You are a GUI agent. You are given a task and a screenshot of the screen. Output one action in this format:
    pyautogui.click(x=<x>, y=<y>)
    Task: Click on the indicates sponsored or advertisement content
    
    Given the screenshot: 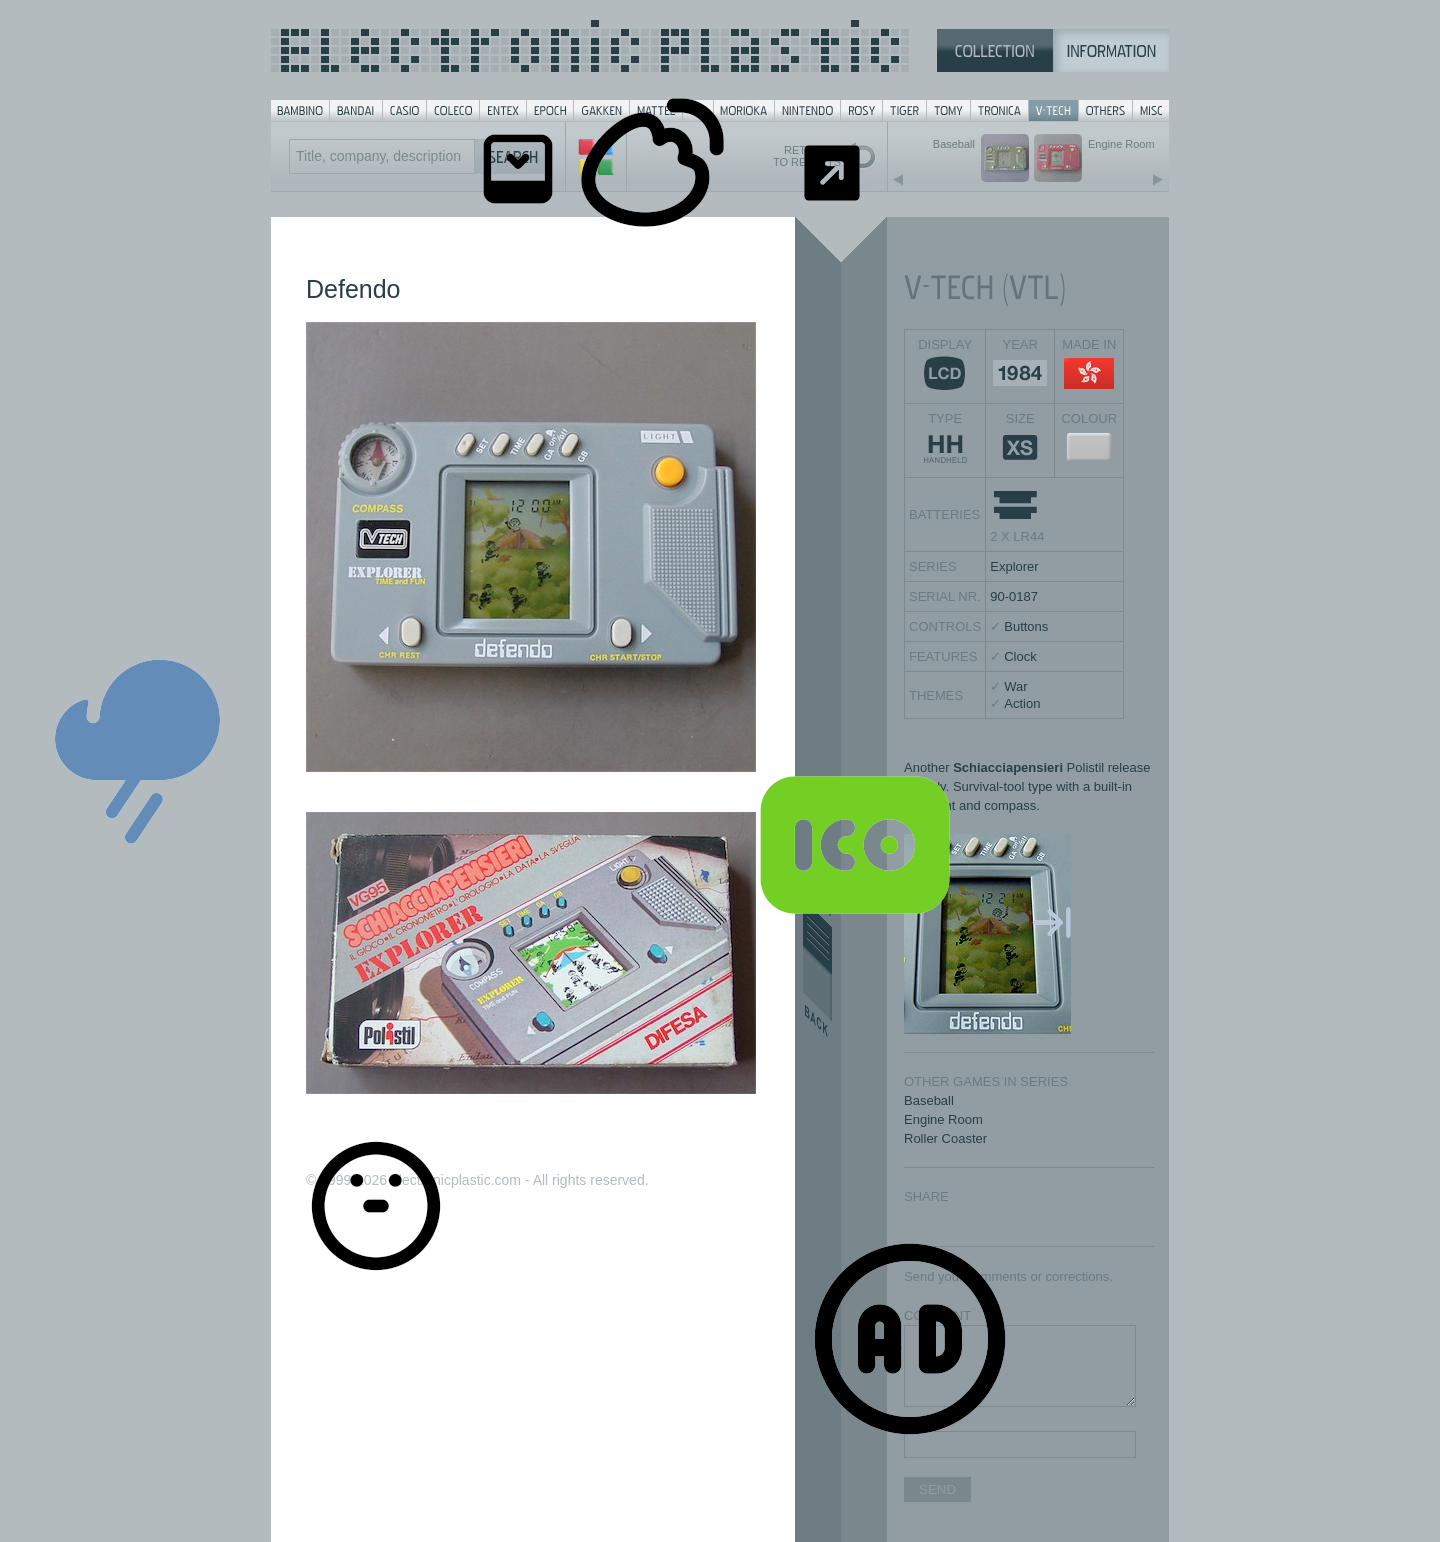 What is the action you would take?
    pyautogui.click(x=910, y=1339)
    